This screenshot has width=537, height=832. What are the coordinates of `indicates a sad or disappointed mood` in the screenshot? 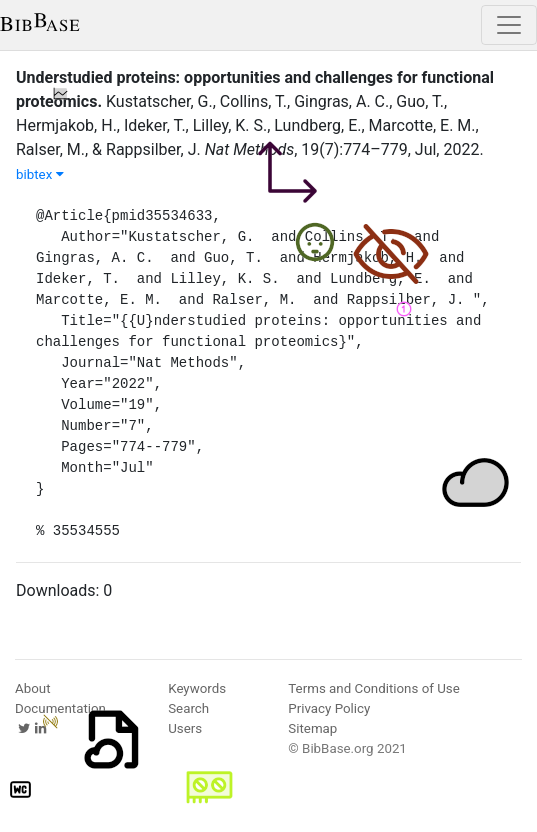 It's located at (315, 242).